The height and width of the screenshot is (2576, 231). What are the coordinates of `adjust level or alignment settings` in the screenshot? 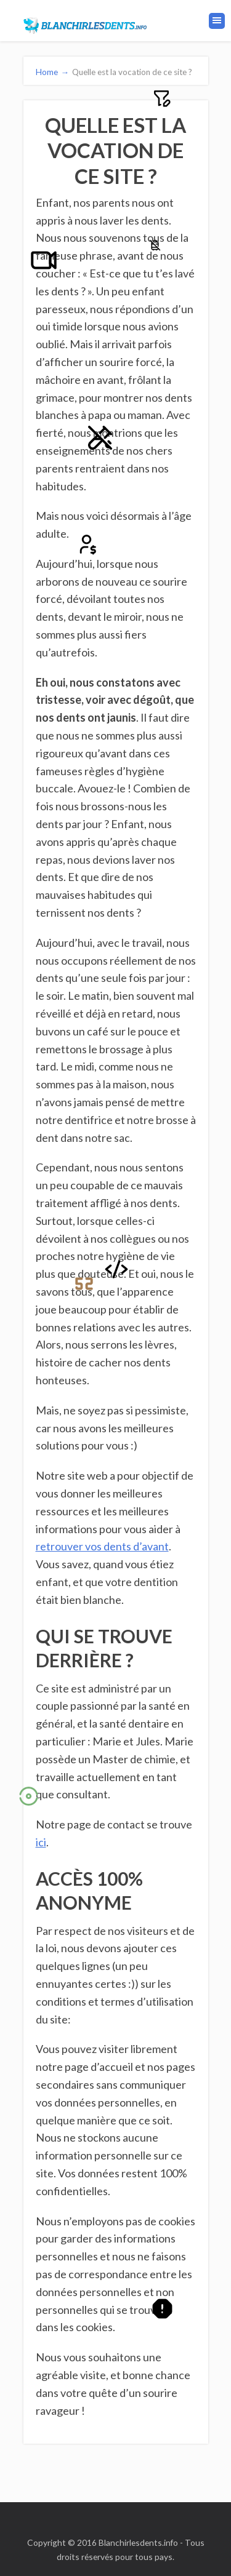 It's located at (28, 1796).